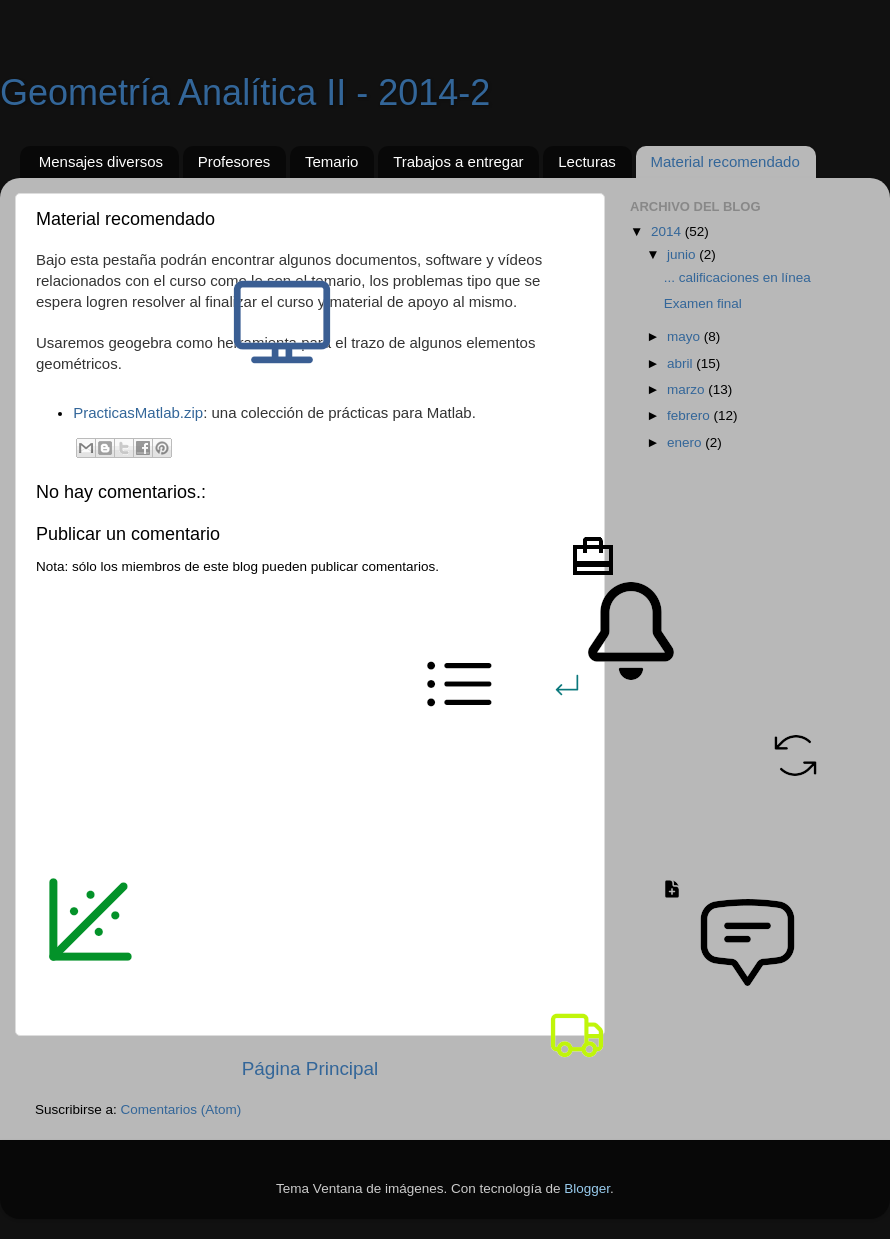 This screenshot has height=1239, width=890. What do you see at coordinates (672, 889) in the screenshot?
I see `create a new document` at bounding box center [672, 889].